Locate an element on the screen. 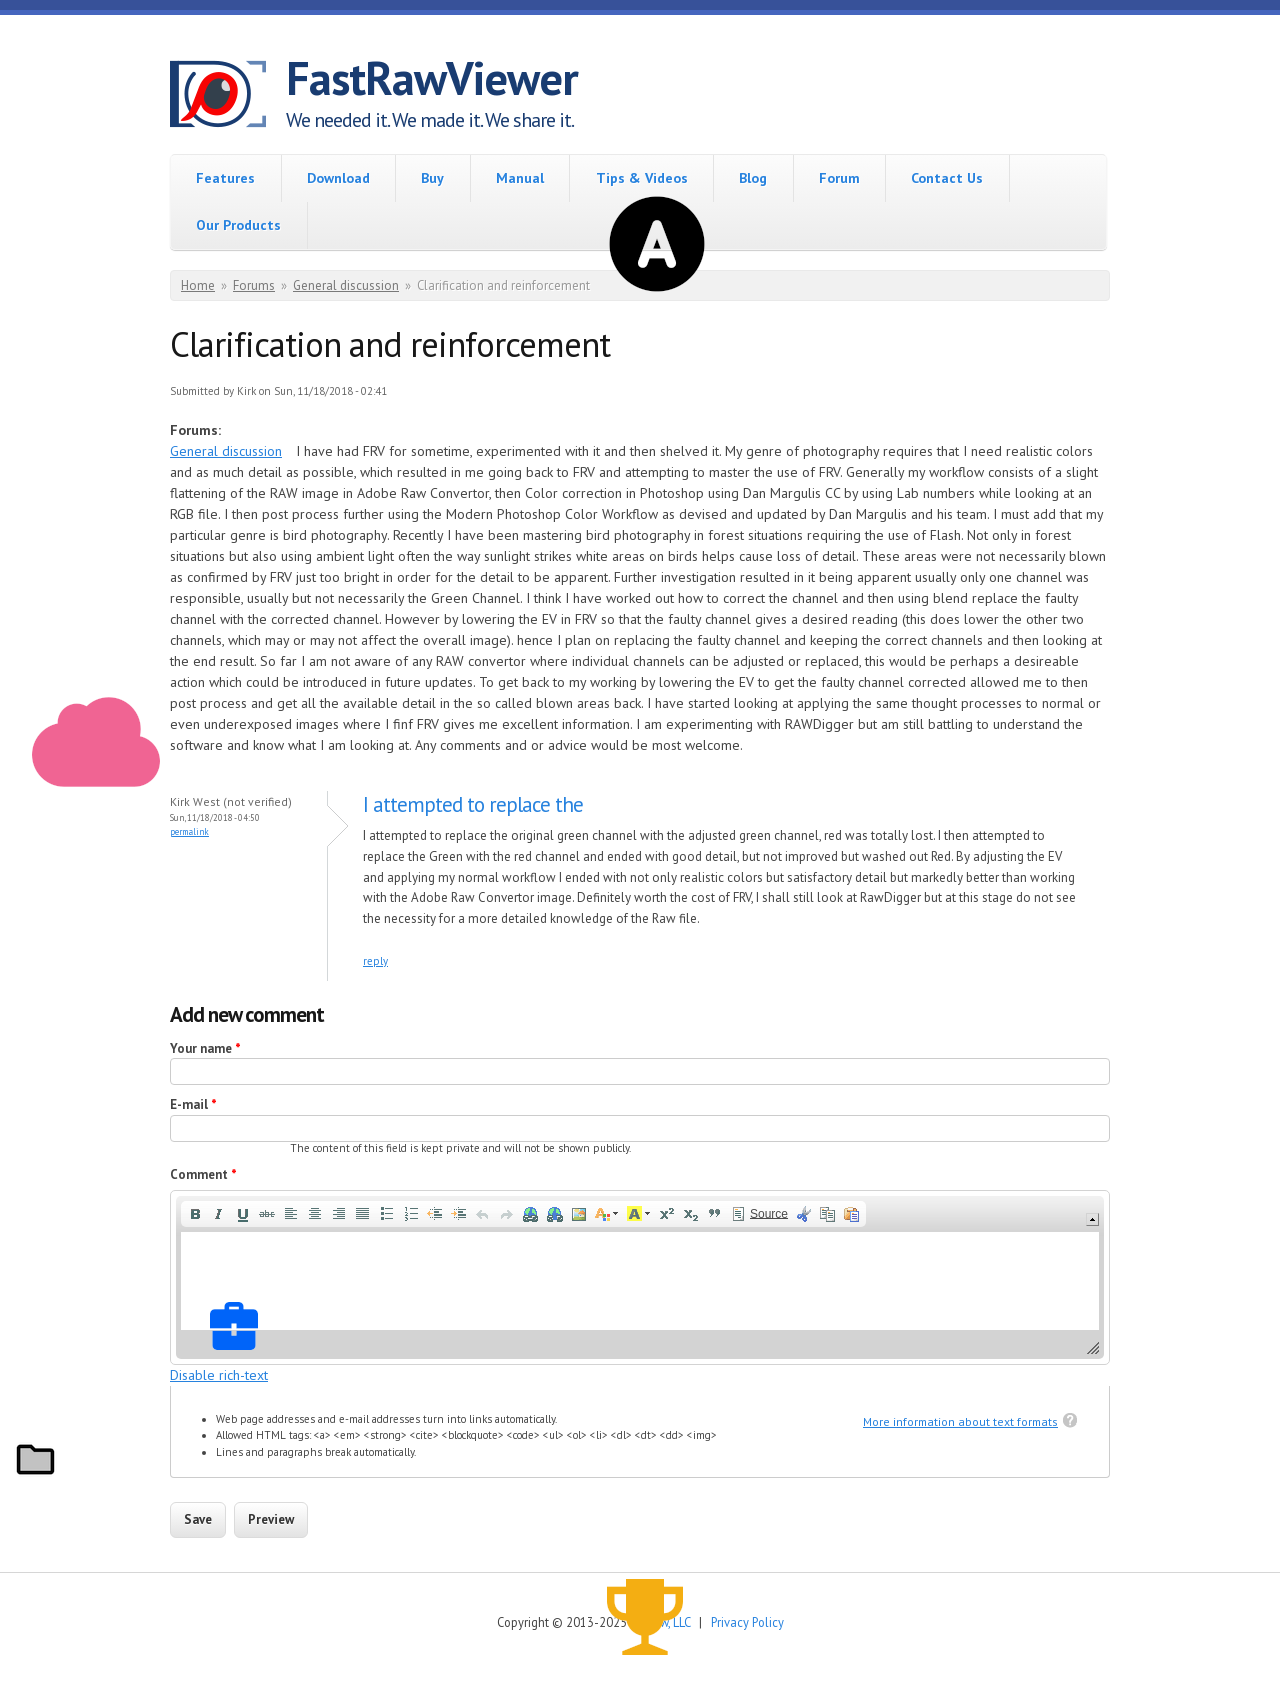  xbox controller A button indicator is located at coordinates (657, 244).